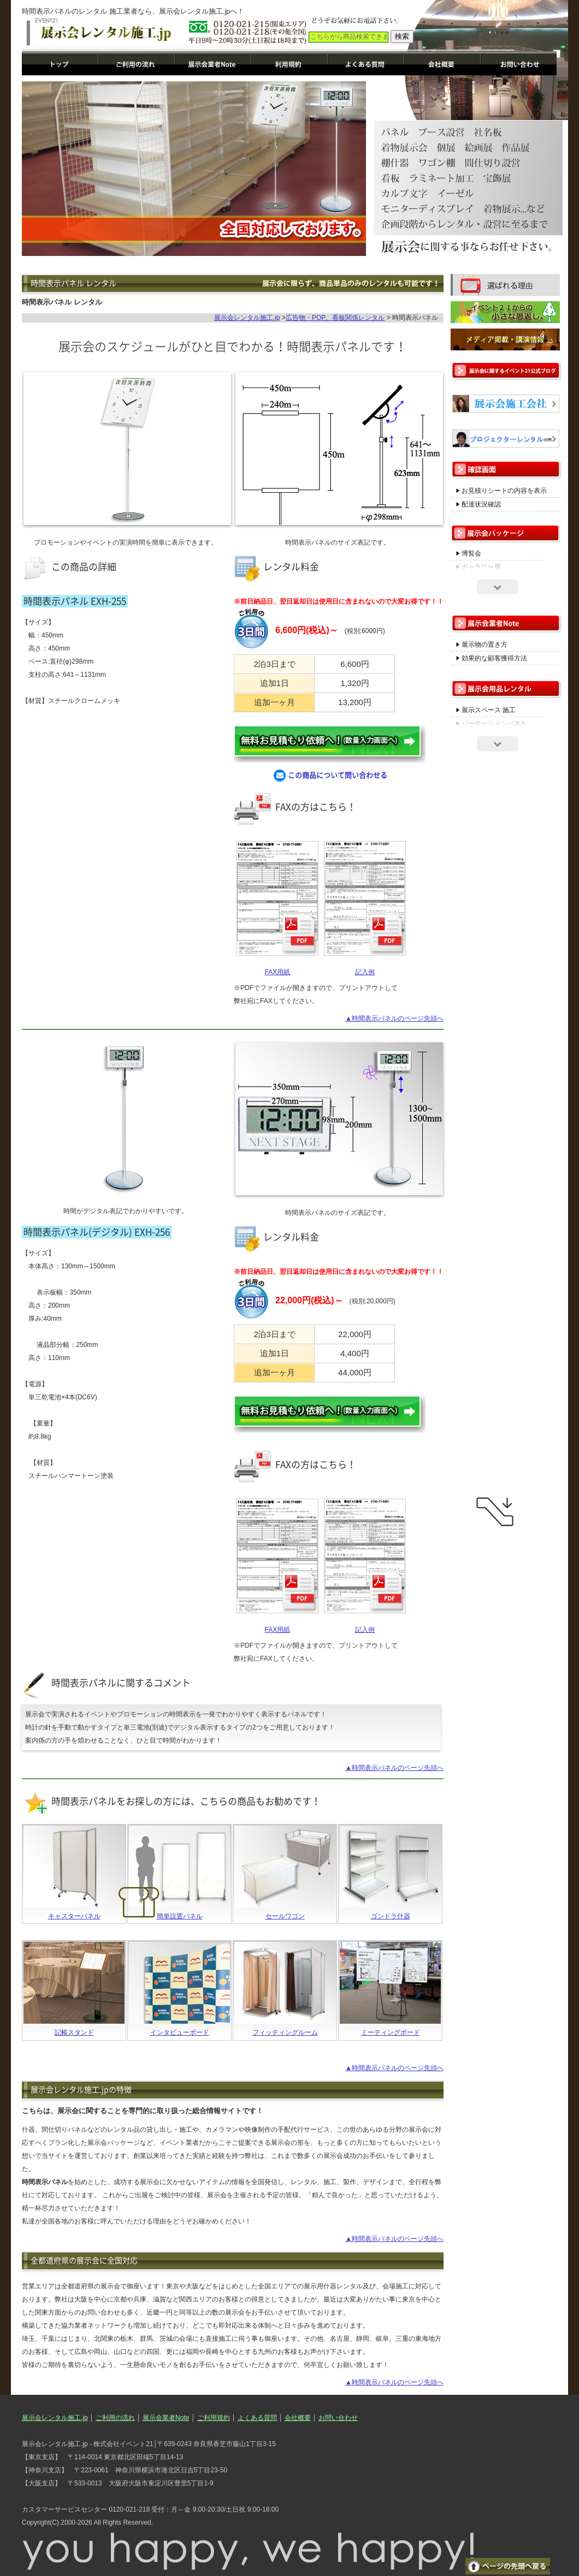  I want to click on decorative element indicating playfulness or childhood themes, so click(370, 1073).